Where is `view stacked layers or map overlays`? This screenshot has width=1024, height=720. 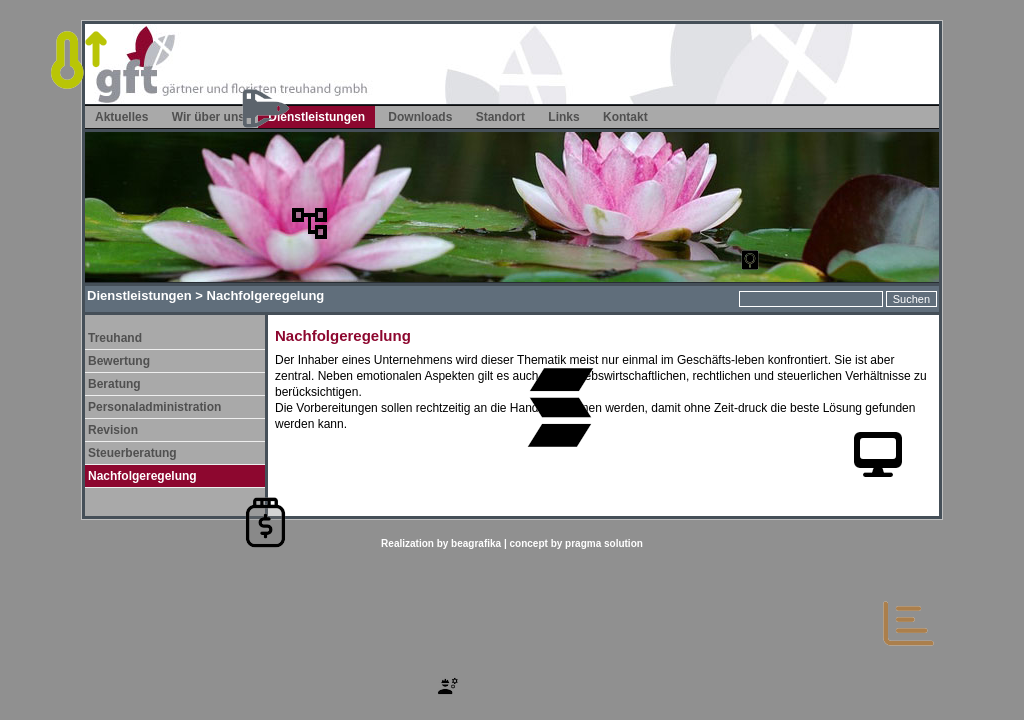
view stacked layers or map overlays is located at coordinates (560, 407).